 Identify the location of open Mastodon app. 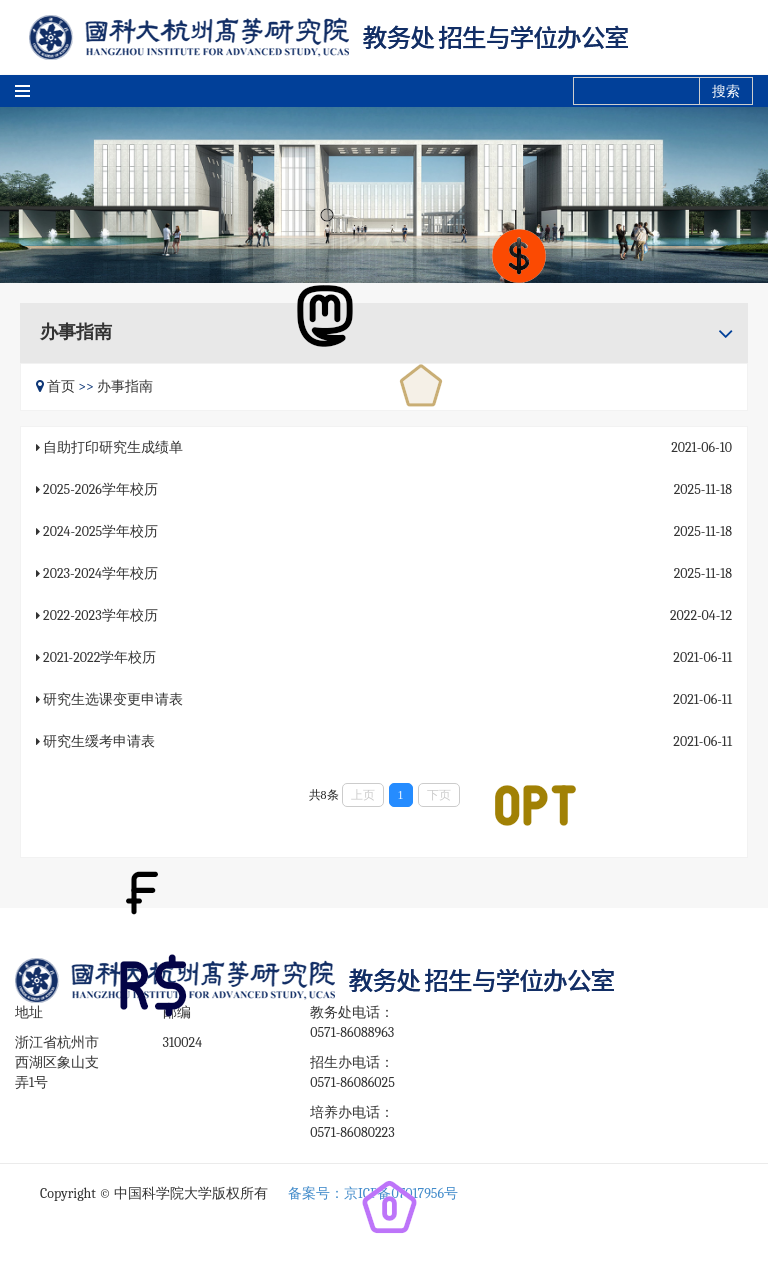
(325, 316).